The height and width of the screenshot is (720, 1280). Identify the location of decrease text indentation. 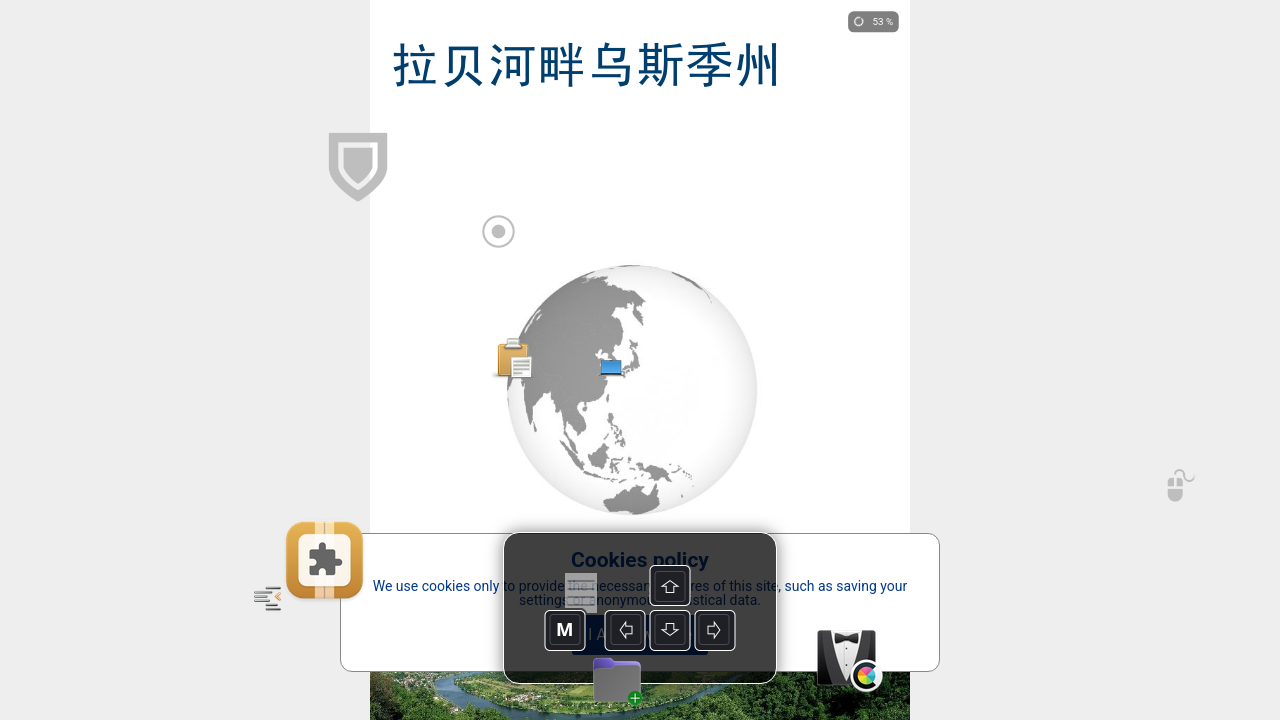
(267, 599).